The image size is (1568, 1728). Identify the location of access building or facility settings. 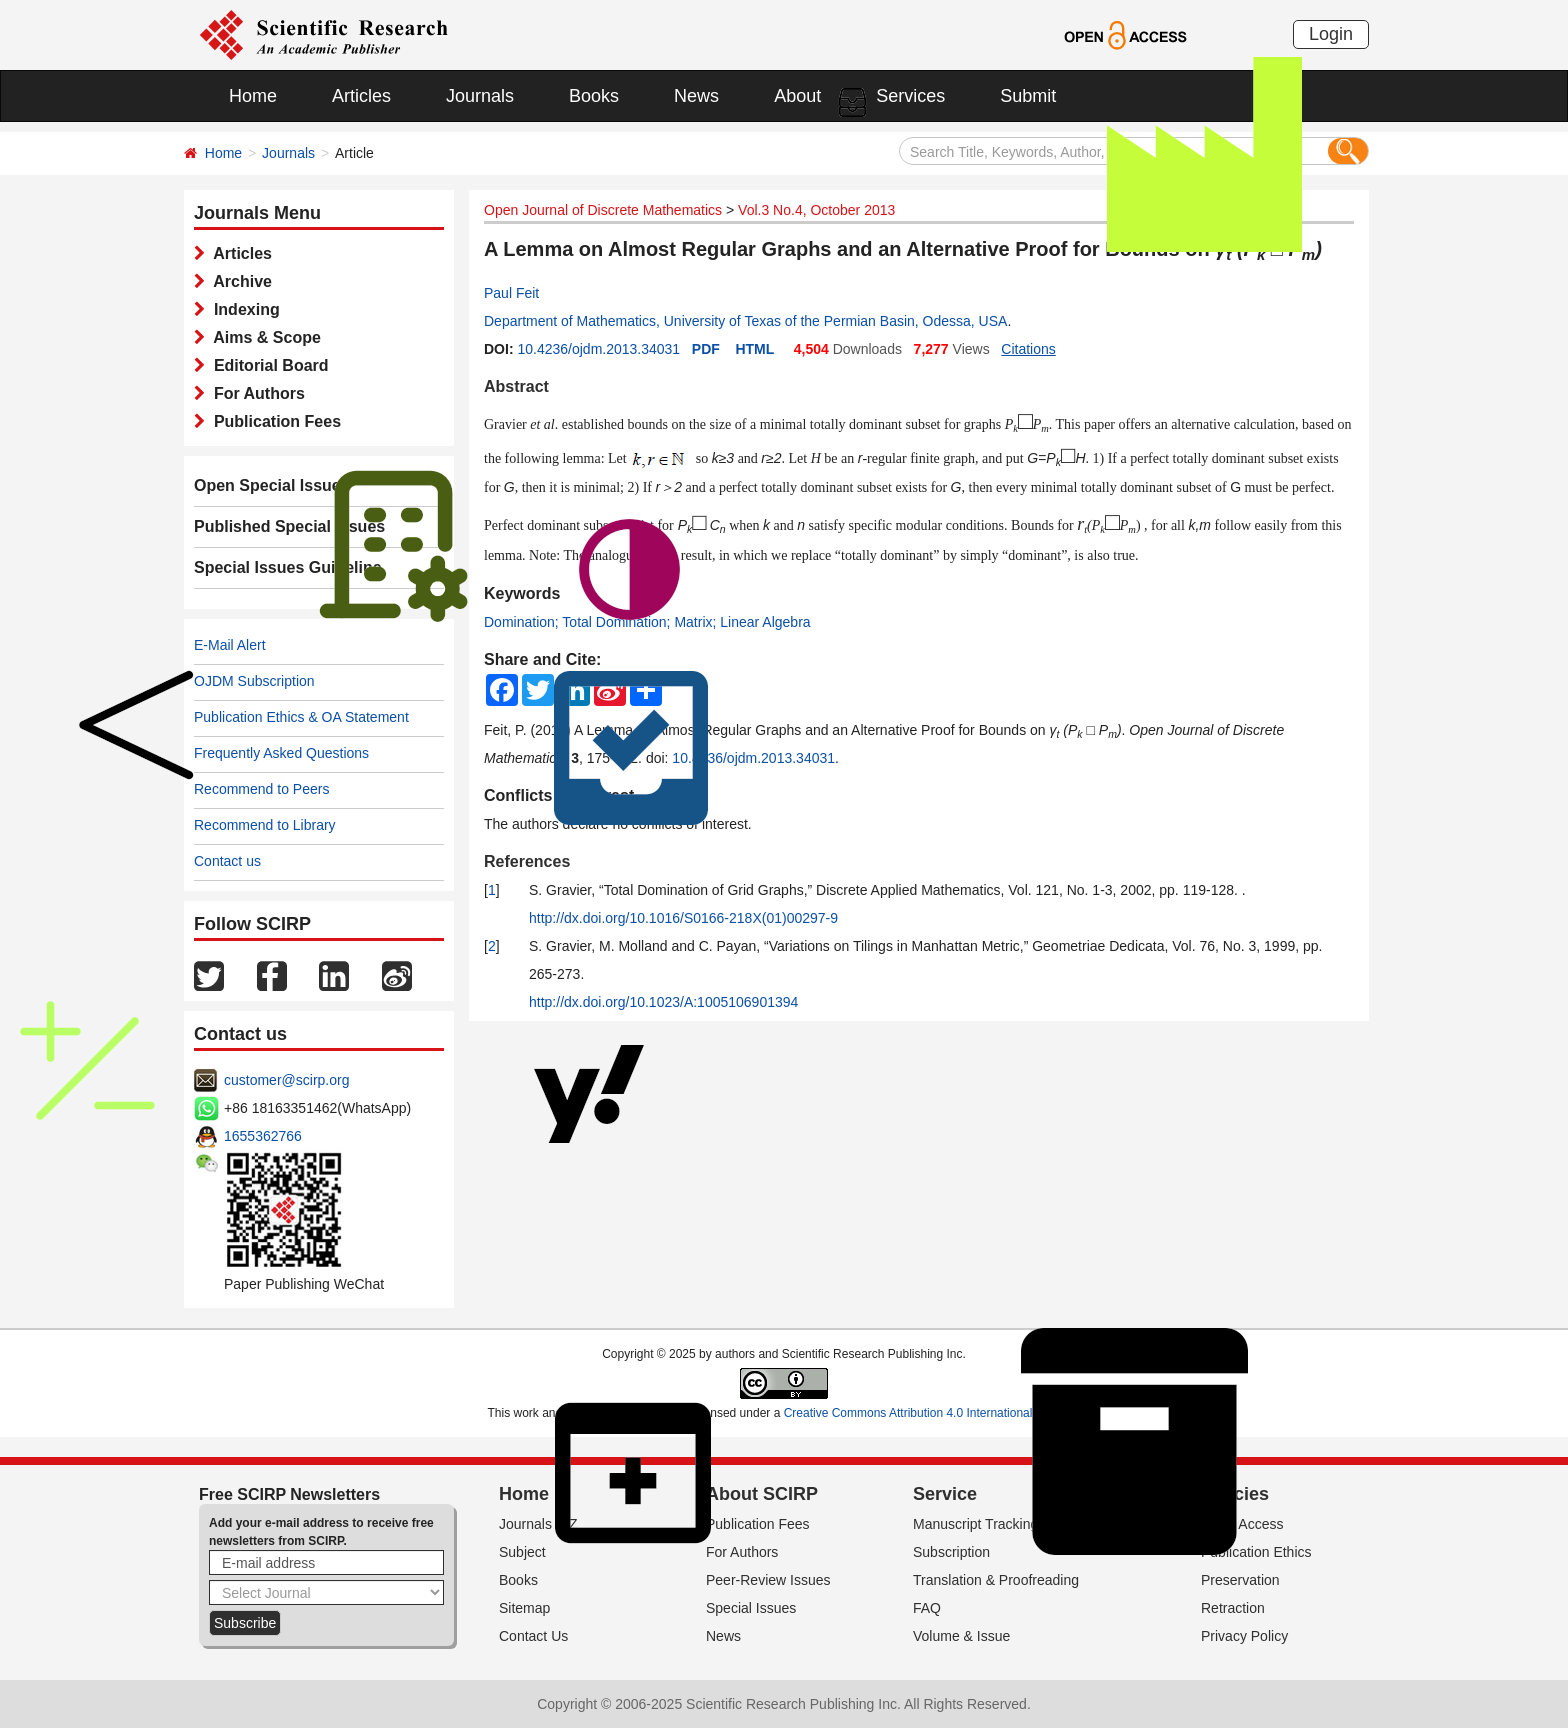
(393, 544).